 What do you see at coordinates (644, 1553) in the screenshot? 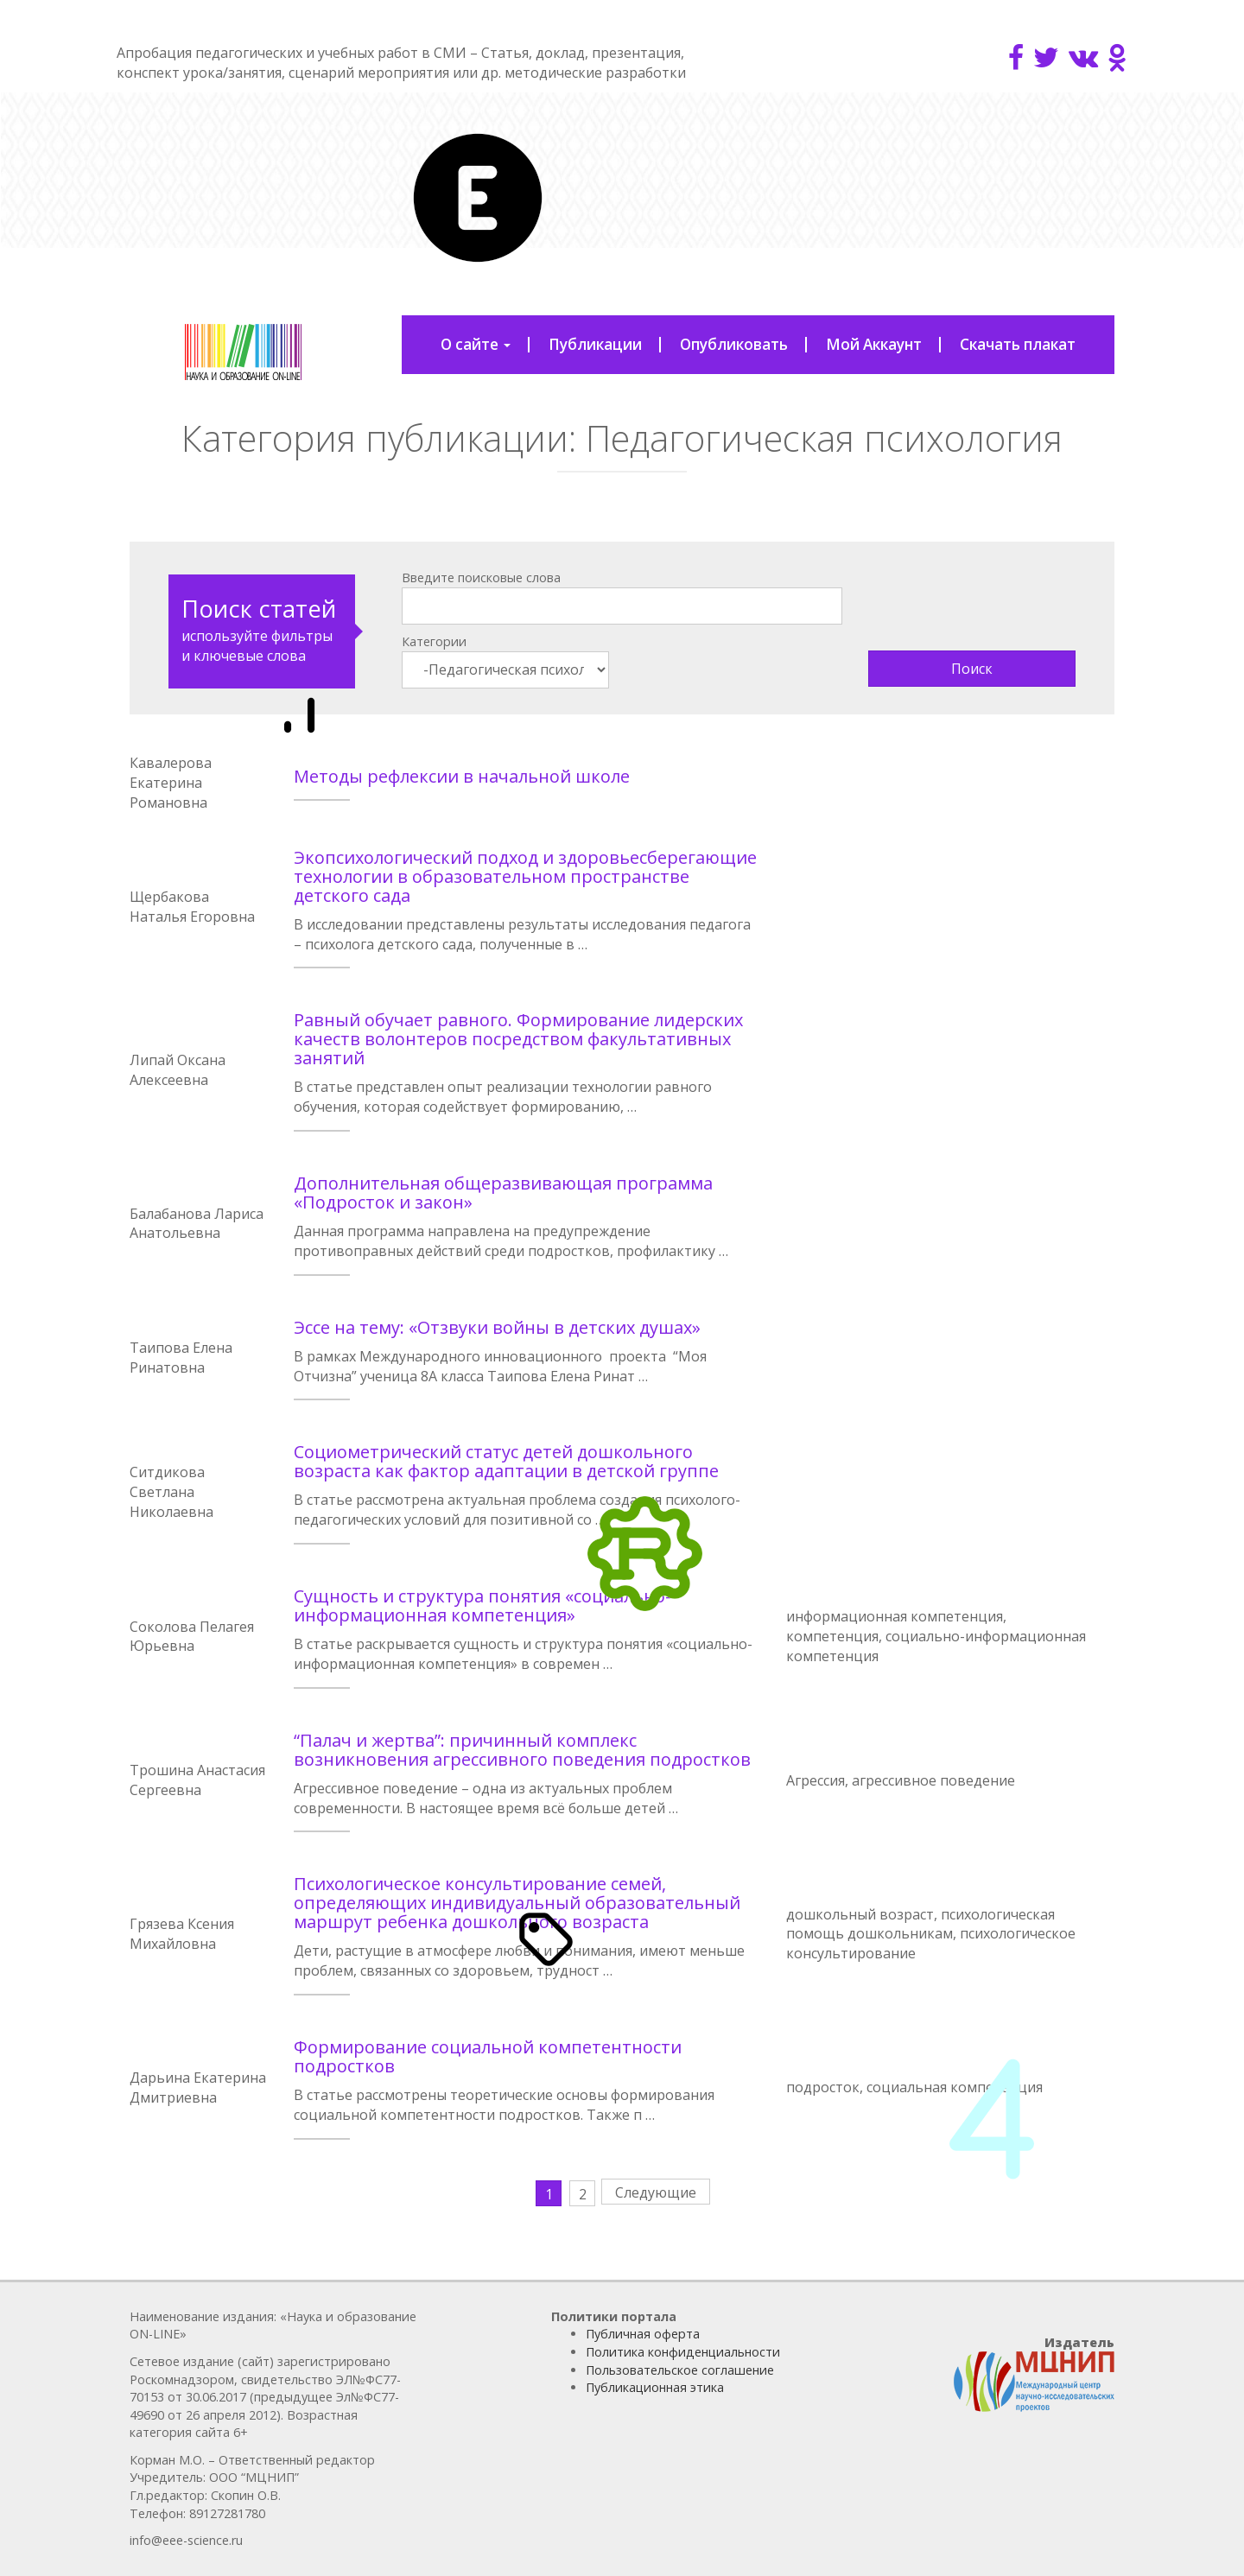
I see `rust programming language logo` at bounding box center [644, 1553].